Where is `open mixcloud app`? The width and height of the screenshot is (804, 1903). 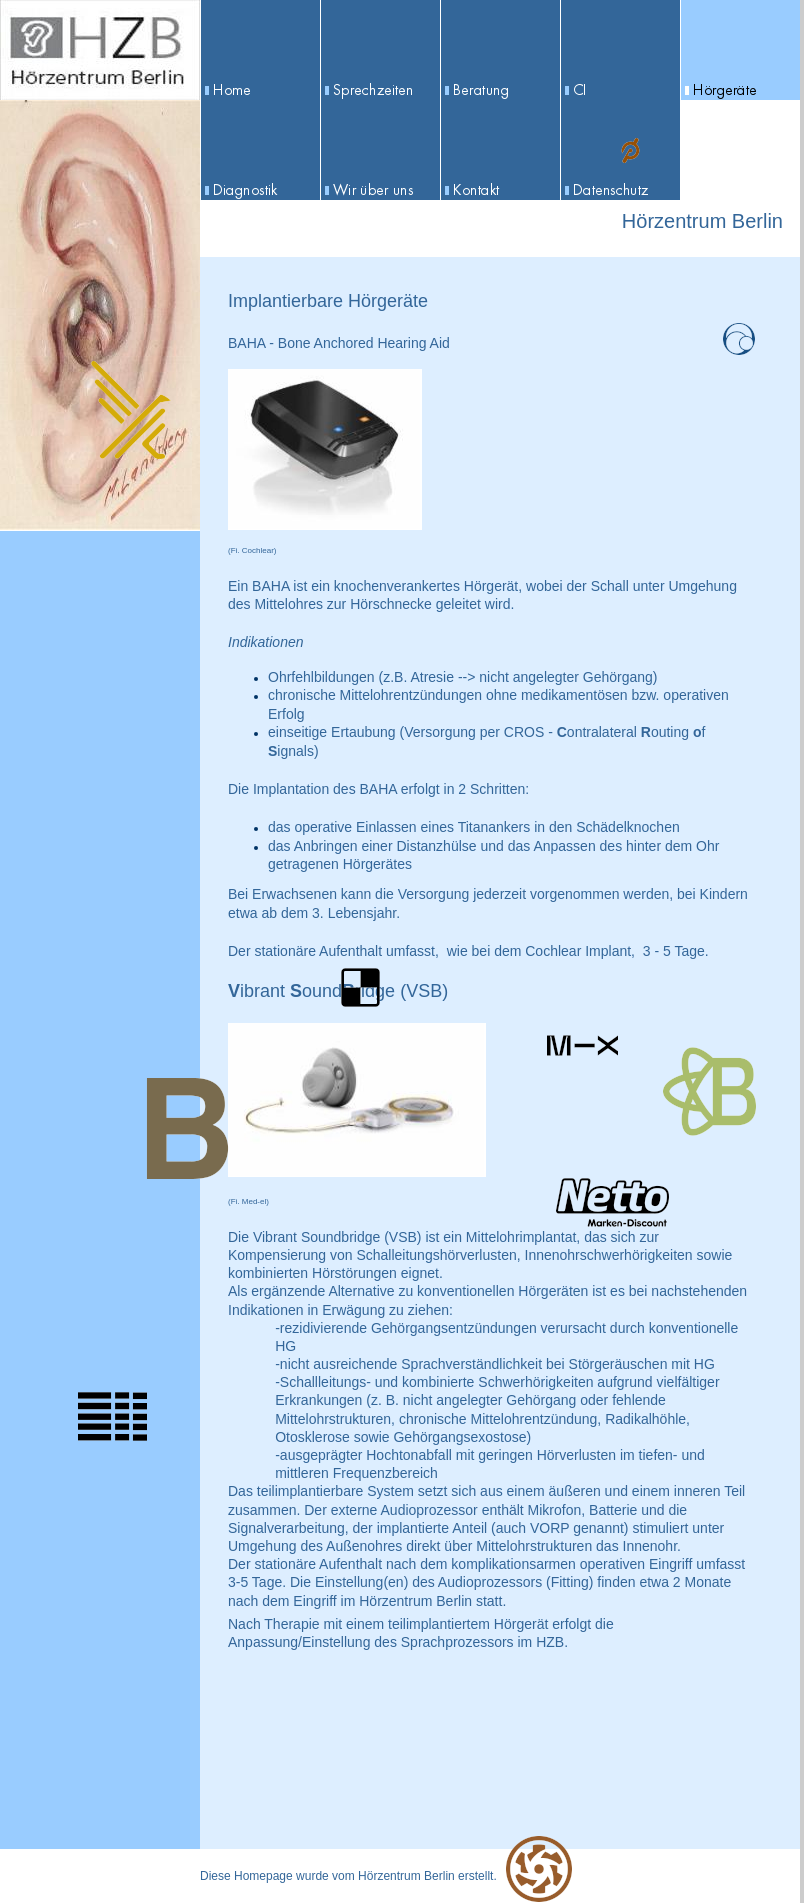
open mixcloud app is located at coordinates (582, 1045).